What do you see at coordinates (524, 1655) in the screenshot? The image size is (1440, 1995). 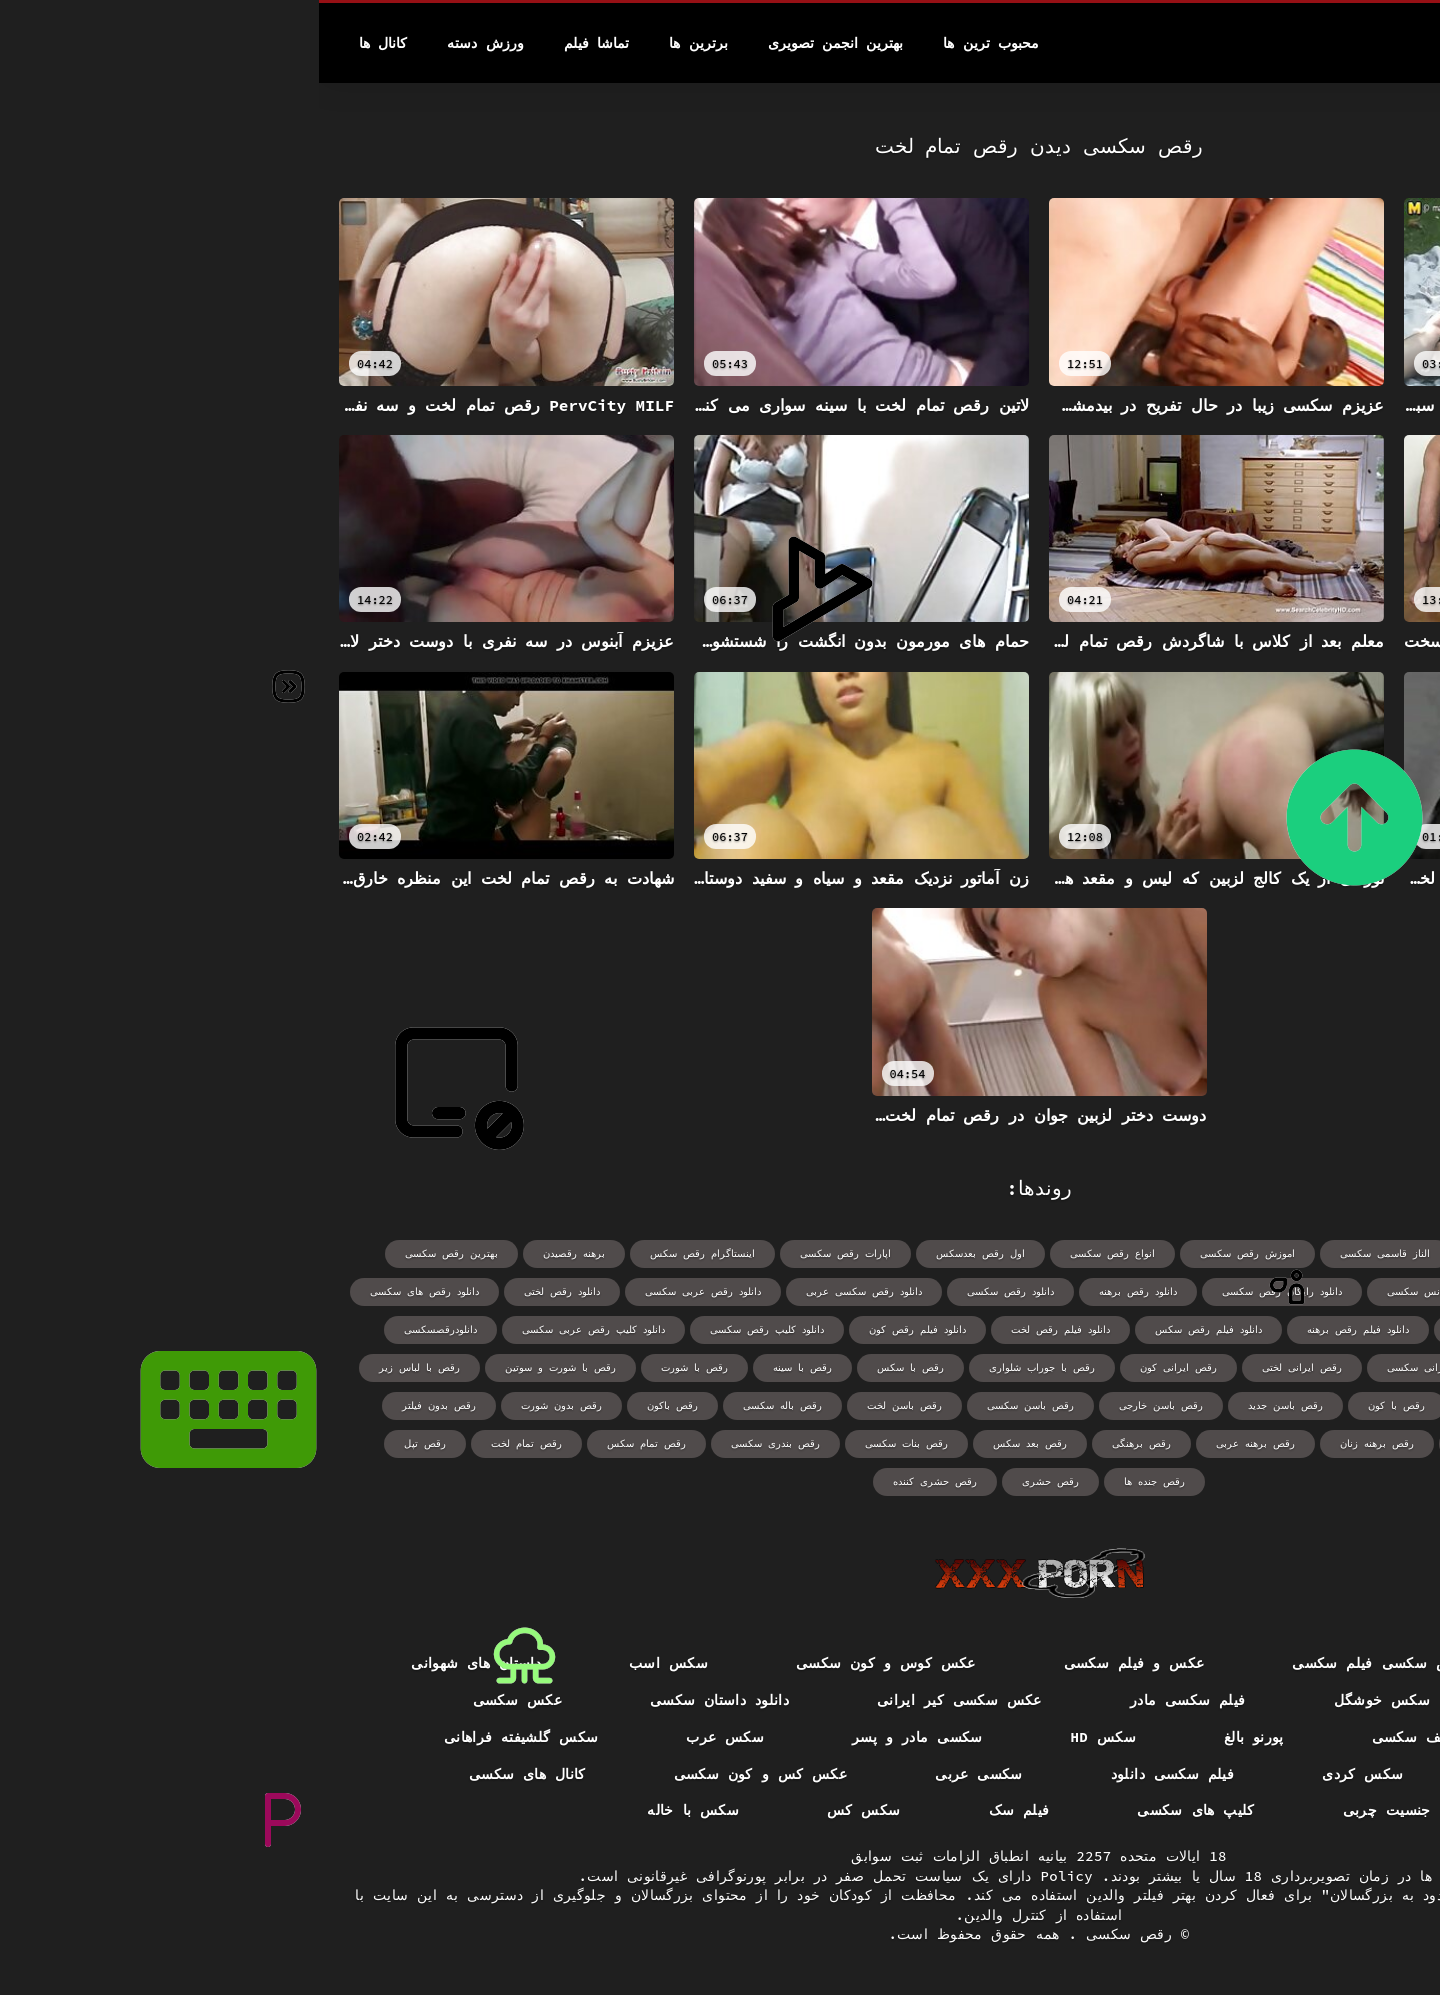 I see `access cloud computing services` at bounding box center [524, 1655].